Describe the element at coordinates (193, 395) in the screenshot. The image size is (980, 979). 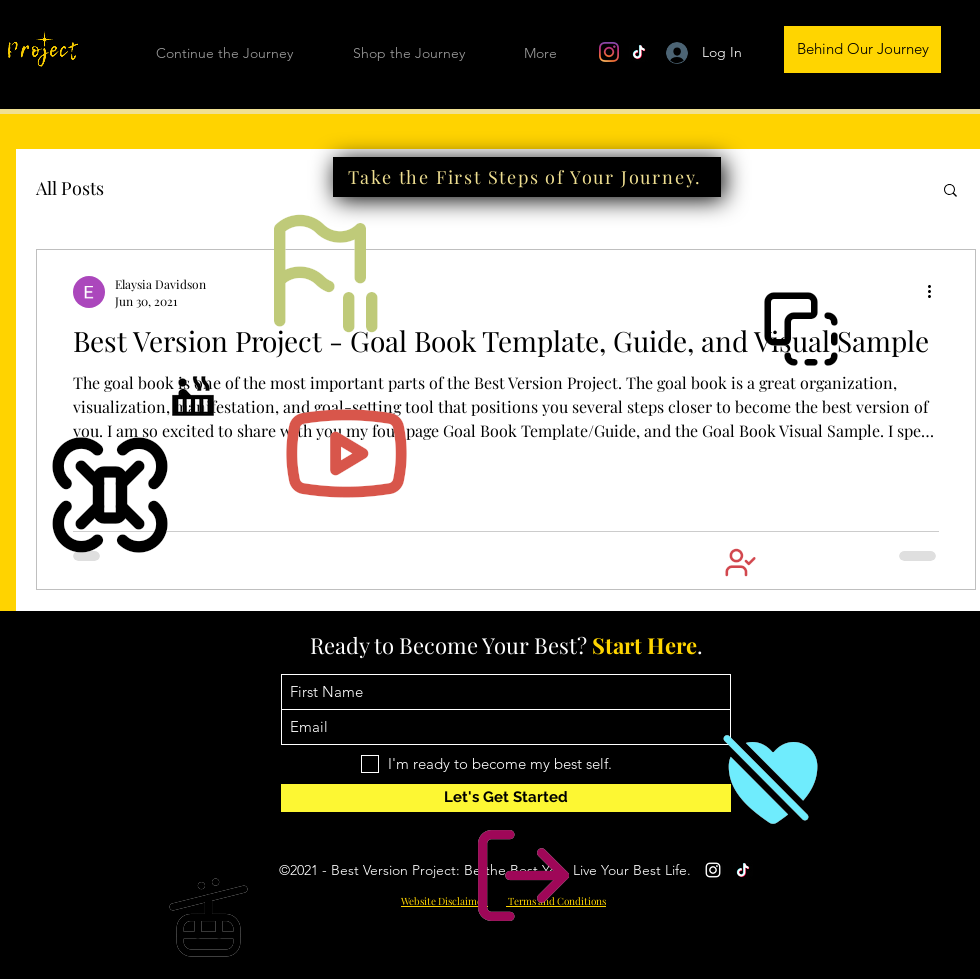
I see `indicates hot tub or spa amenity available` at that location.